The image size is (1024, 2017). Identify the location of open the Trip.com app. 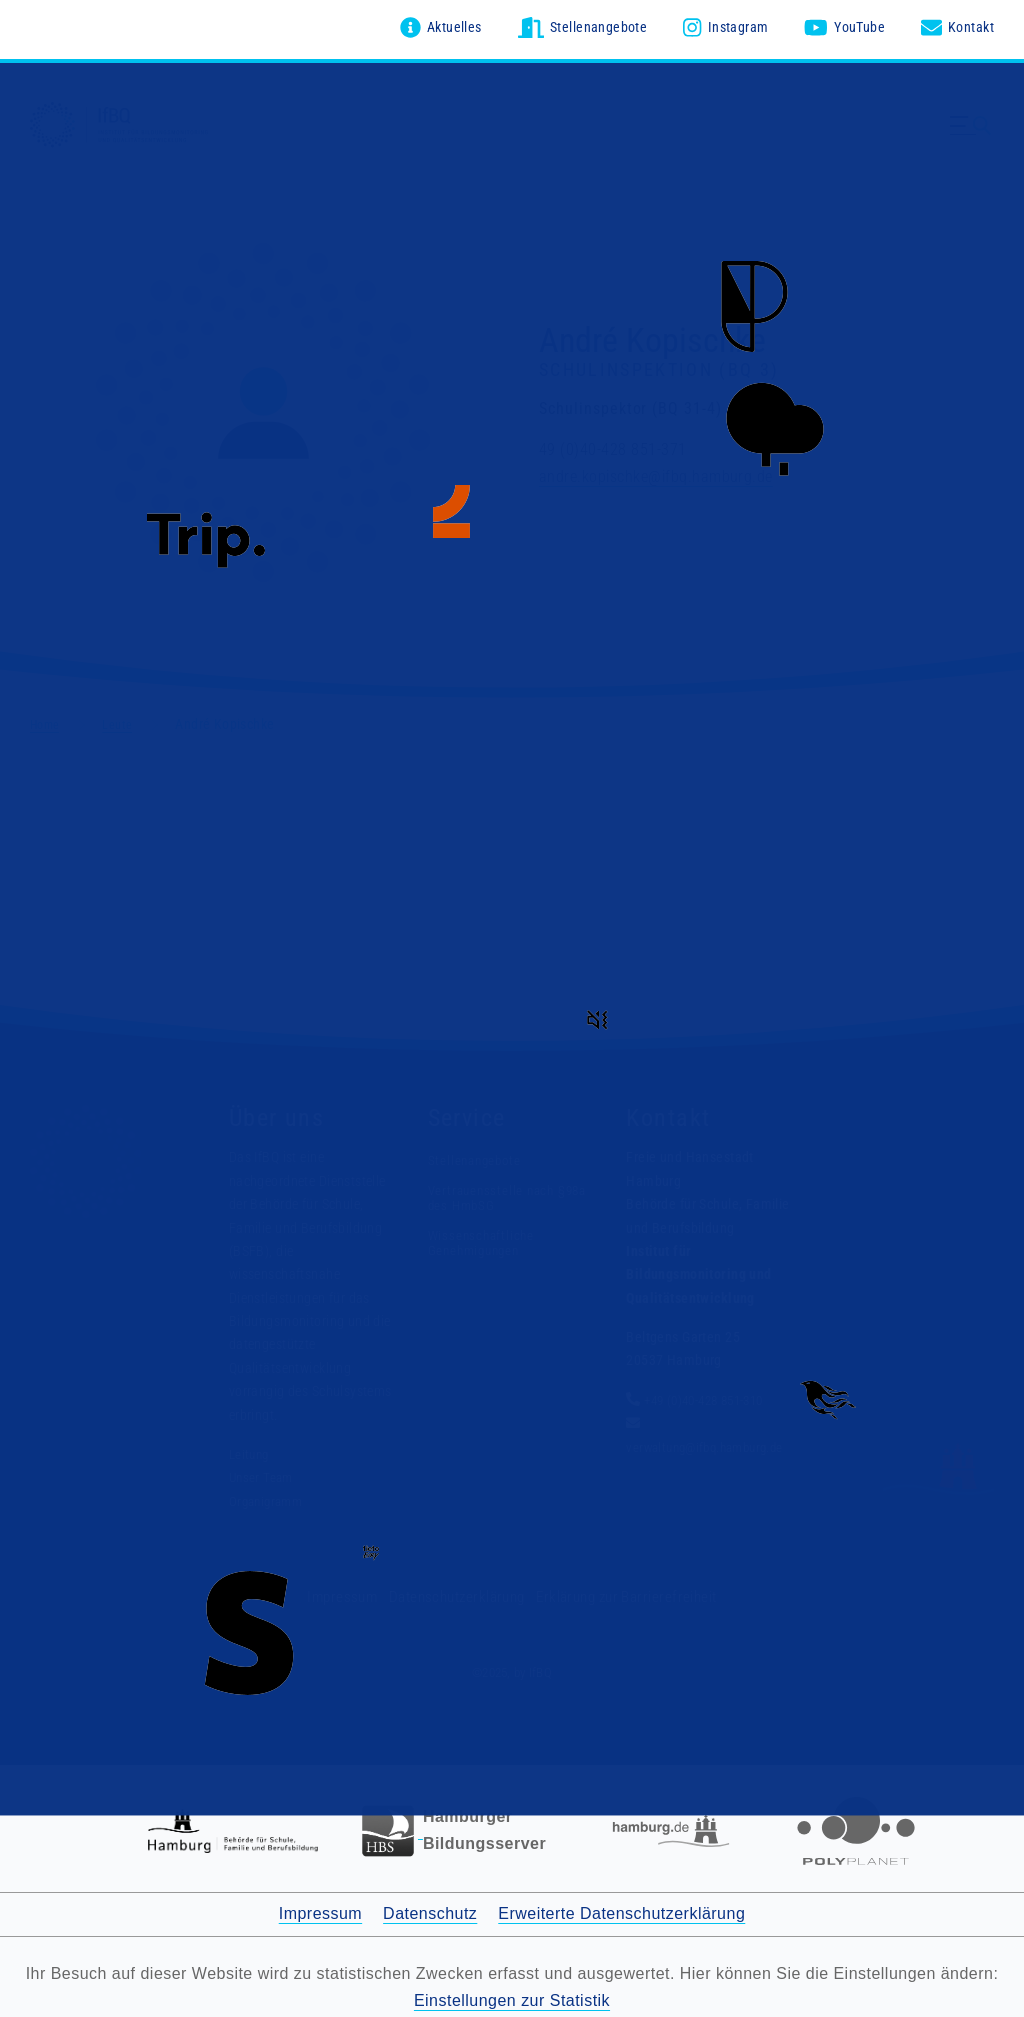
(206, 540).